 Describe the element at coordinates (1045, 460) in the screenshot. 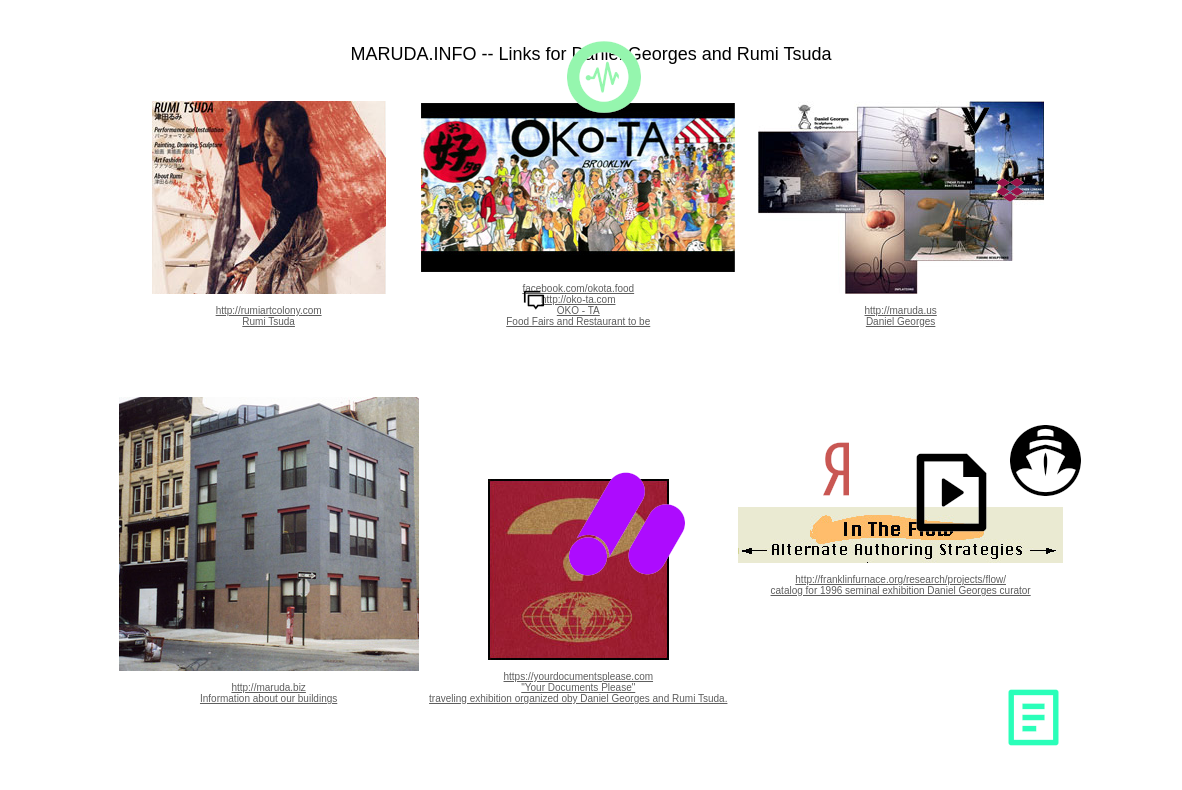

I see `codeship logo` at that location.